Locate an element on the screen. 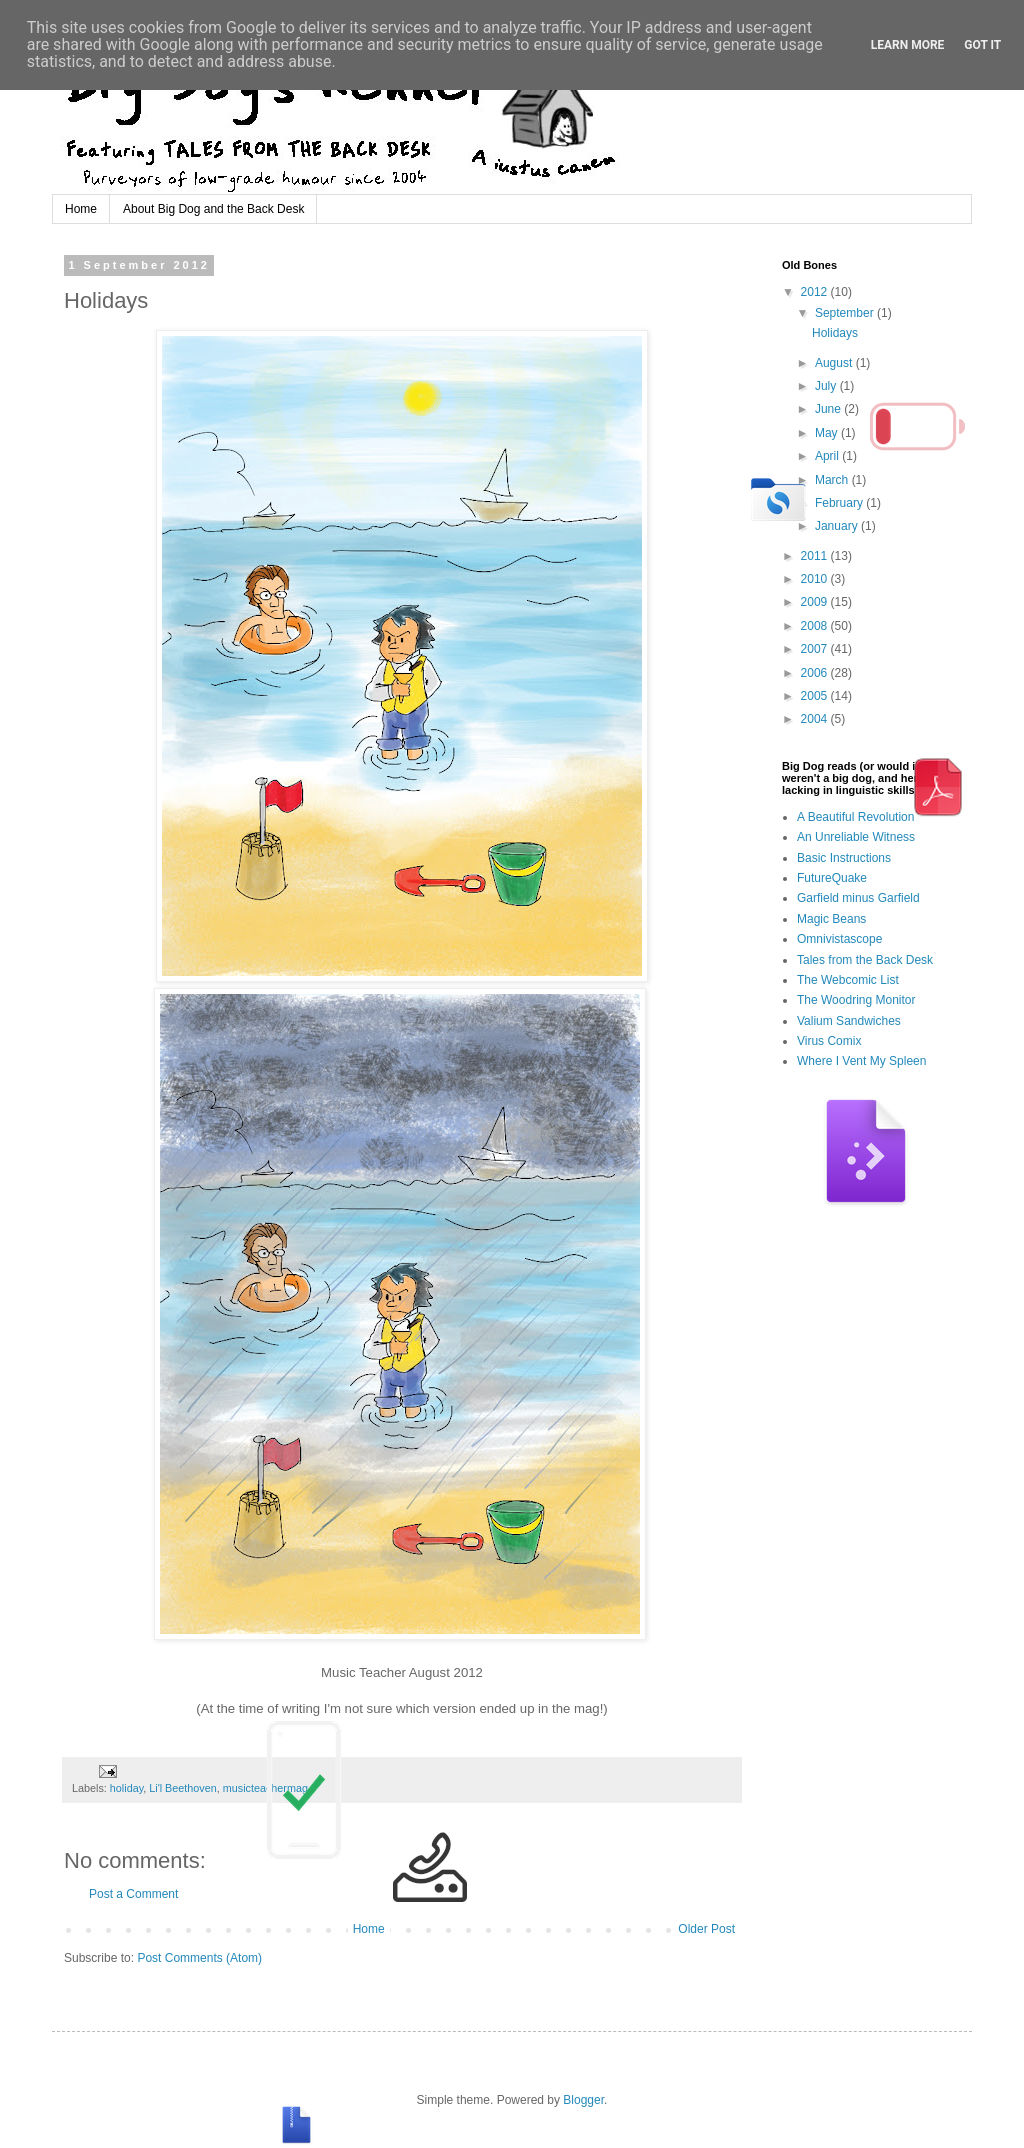 The image size is (1024, 2148). an ACE compressed archive file is located at coordinates (296, 2125).